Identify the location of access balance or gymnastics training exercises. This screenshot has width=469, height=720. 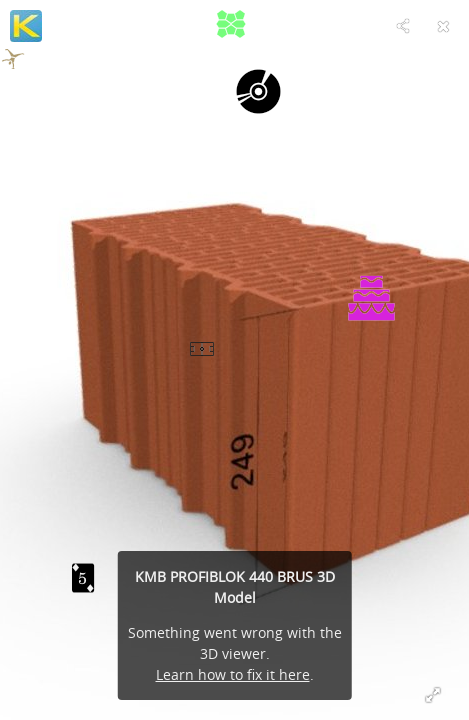
(13, 59).